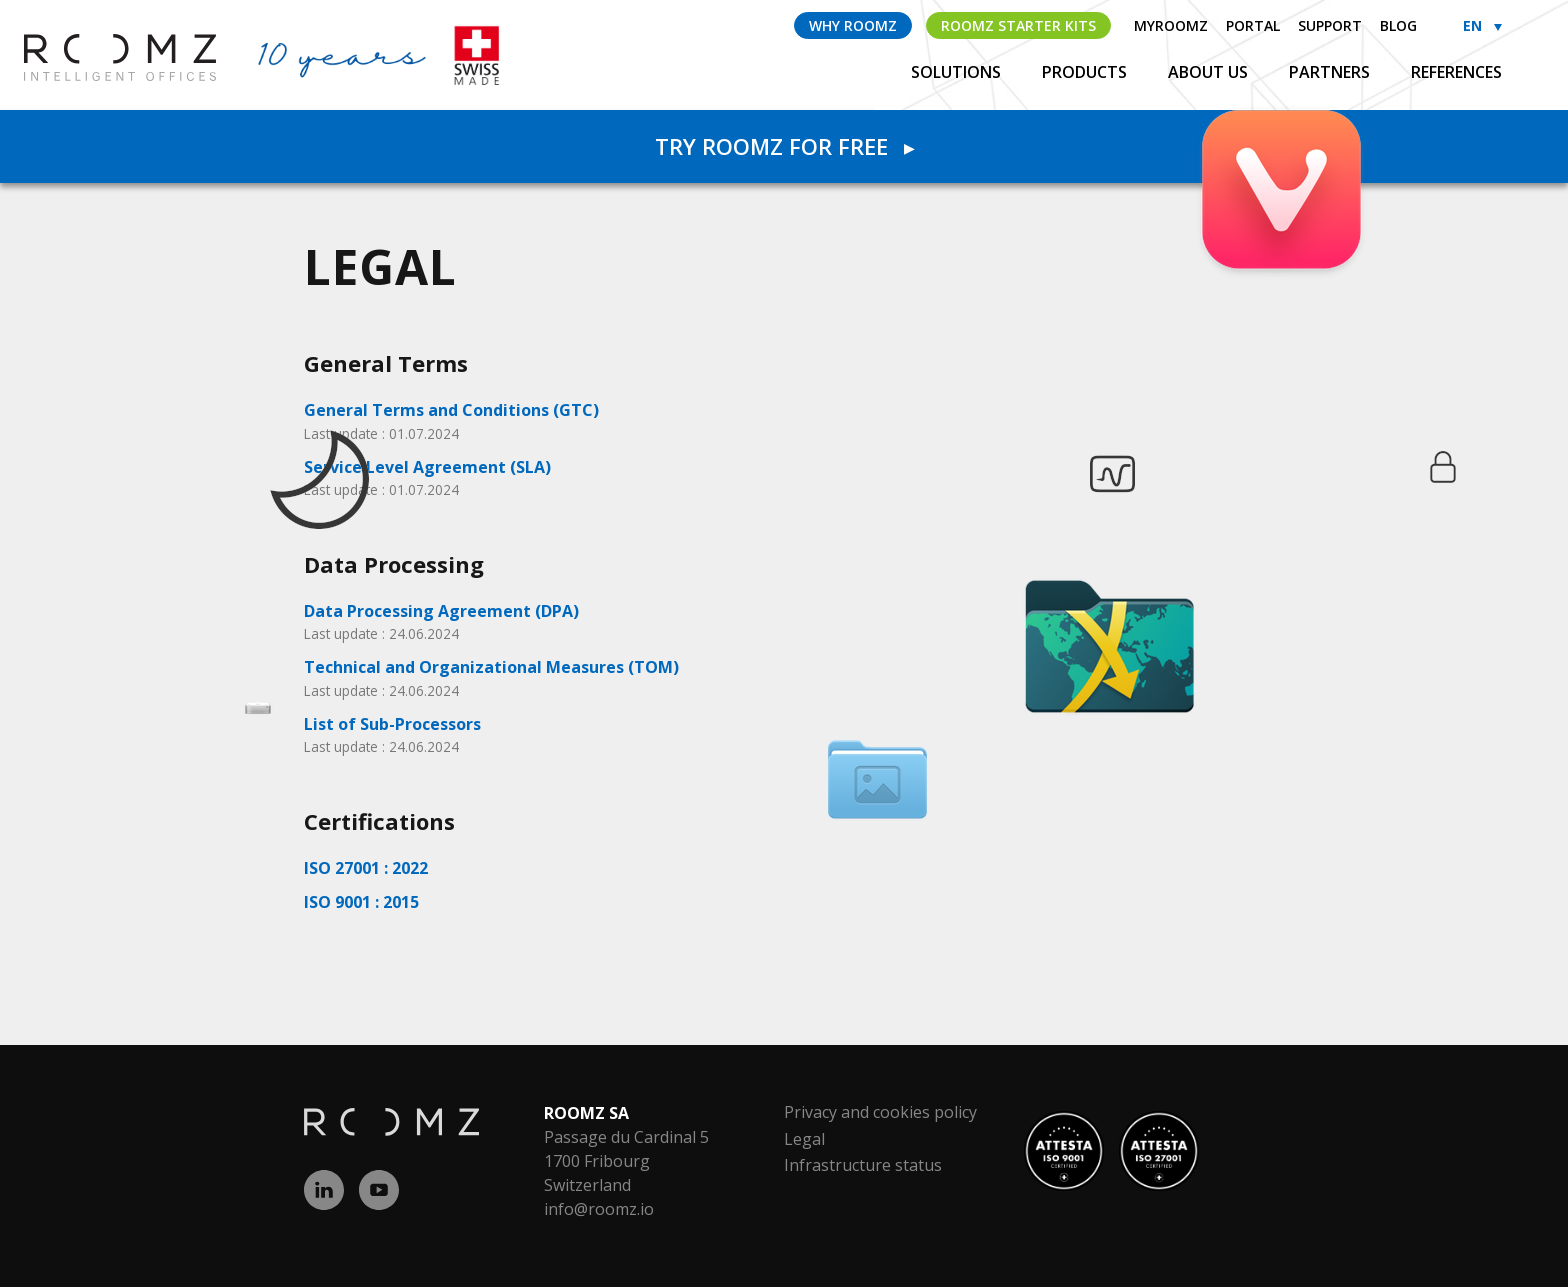  Describe the element at coordinates (1281, 189) in the screenshot. I see `open vivaldi web browser` at that location.